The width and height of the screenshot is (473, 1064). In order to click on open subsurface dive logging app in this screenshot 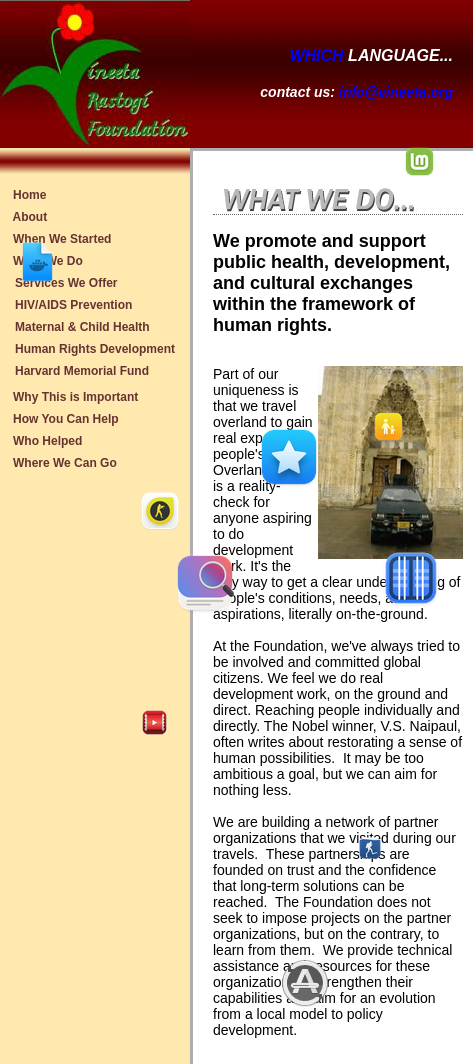, I will do `click(370, 848)`.